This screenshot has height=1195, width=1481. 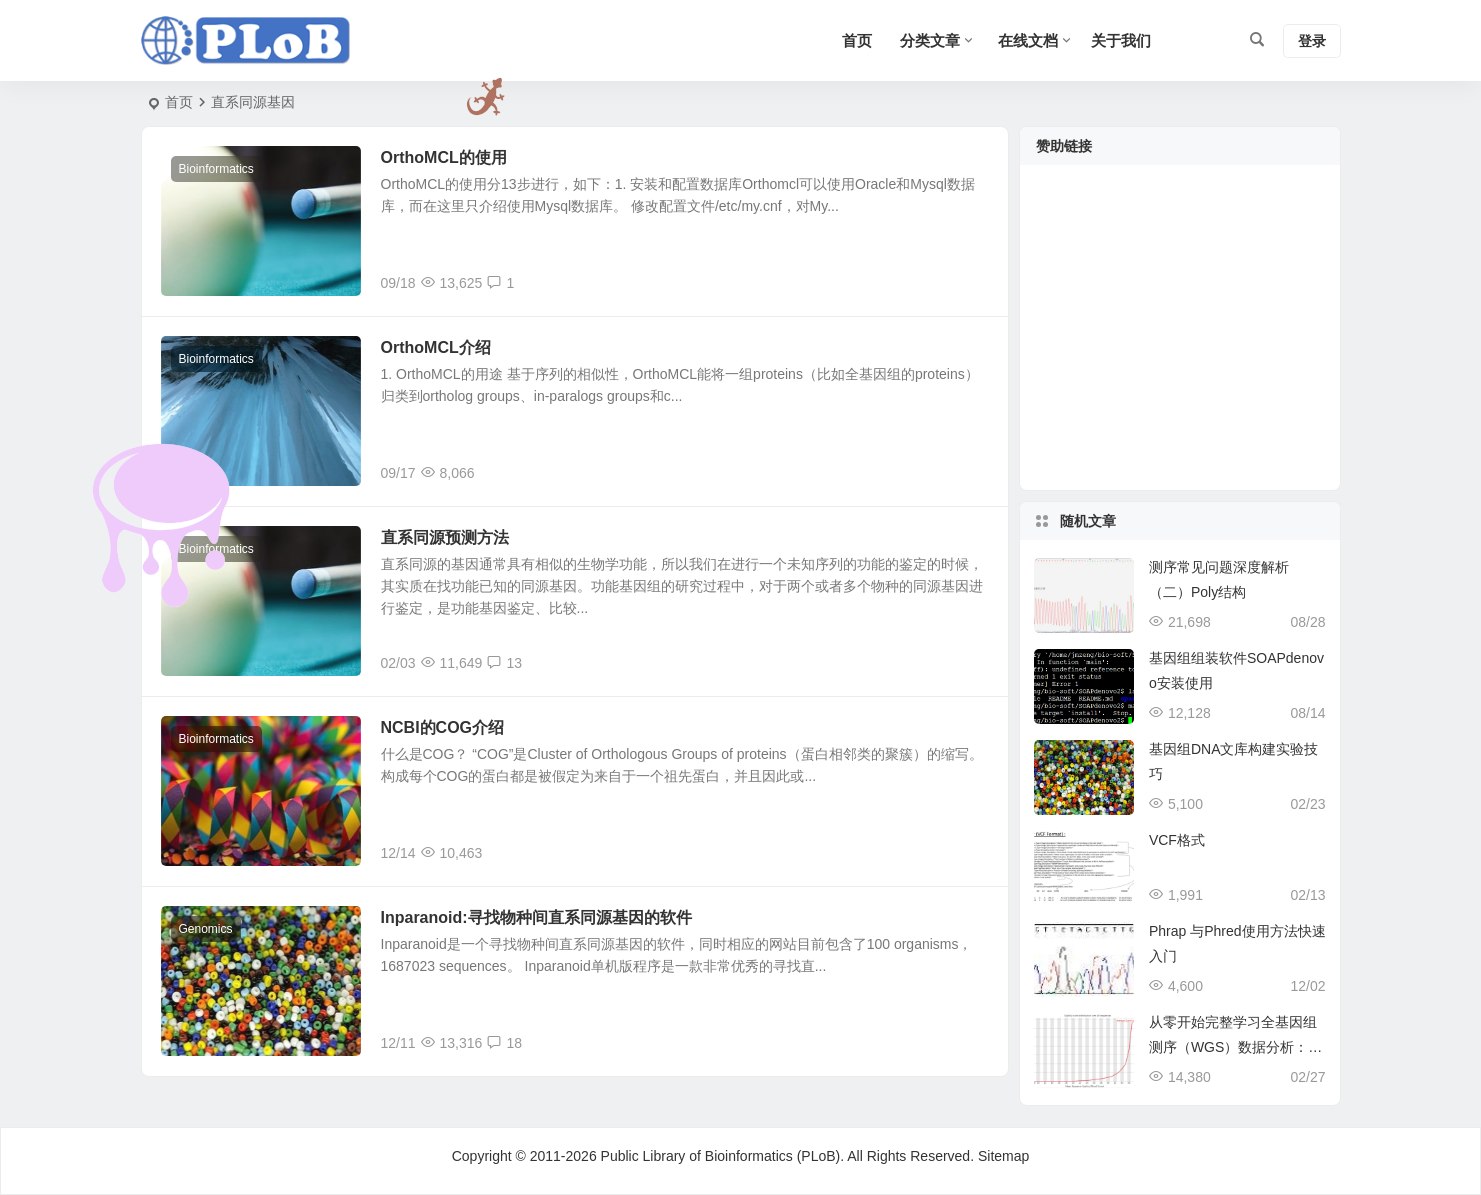 What do you see at coordinates (485, 96) in the screenshot?
I see `gecko or lizard character in a game interface` at bounding box center [485, 96].